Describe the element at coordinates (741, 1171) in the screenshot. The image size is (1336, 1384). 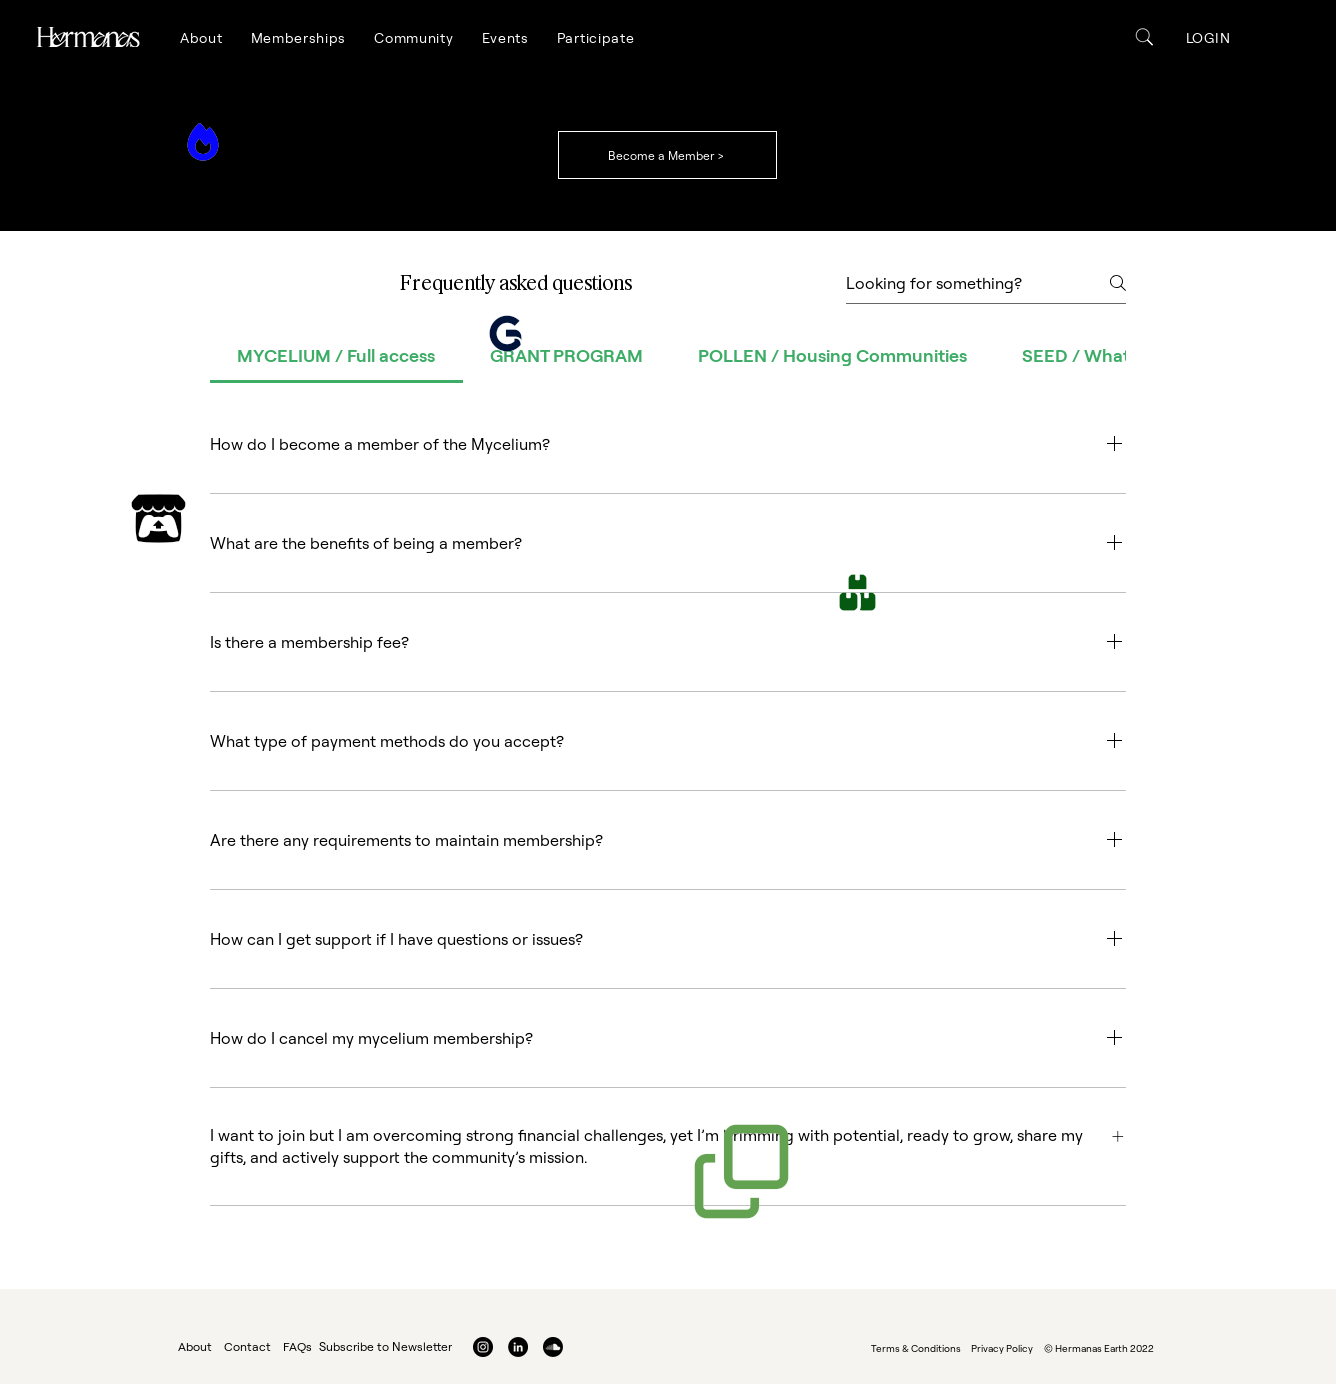
I see `duplicate or copy this item` at that location.